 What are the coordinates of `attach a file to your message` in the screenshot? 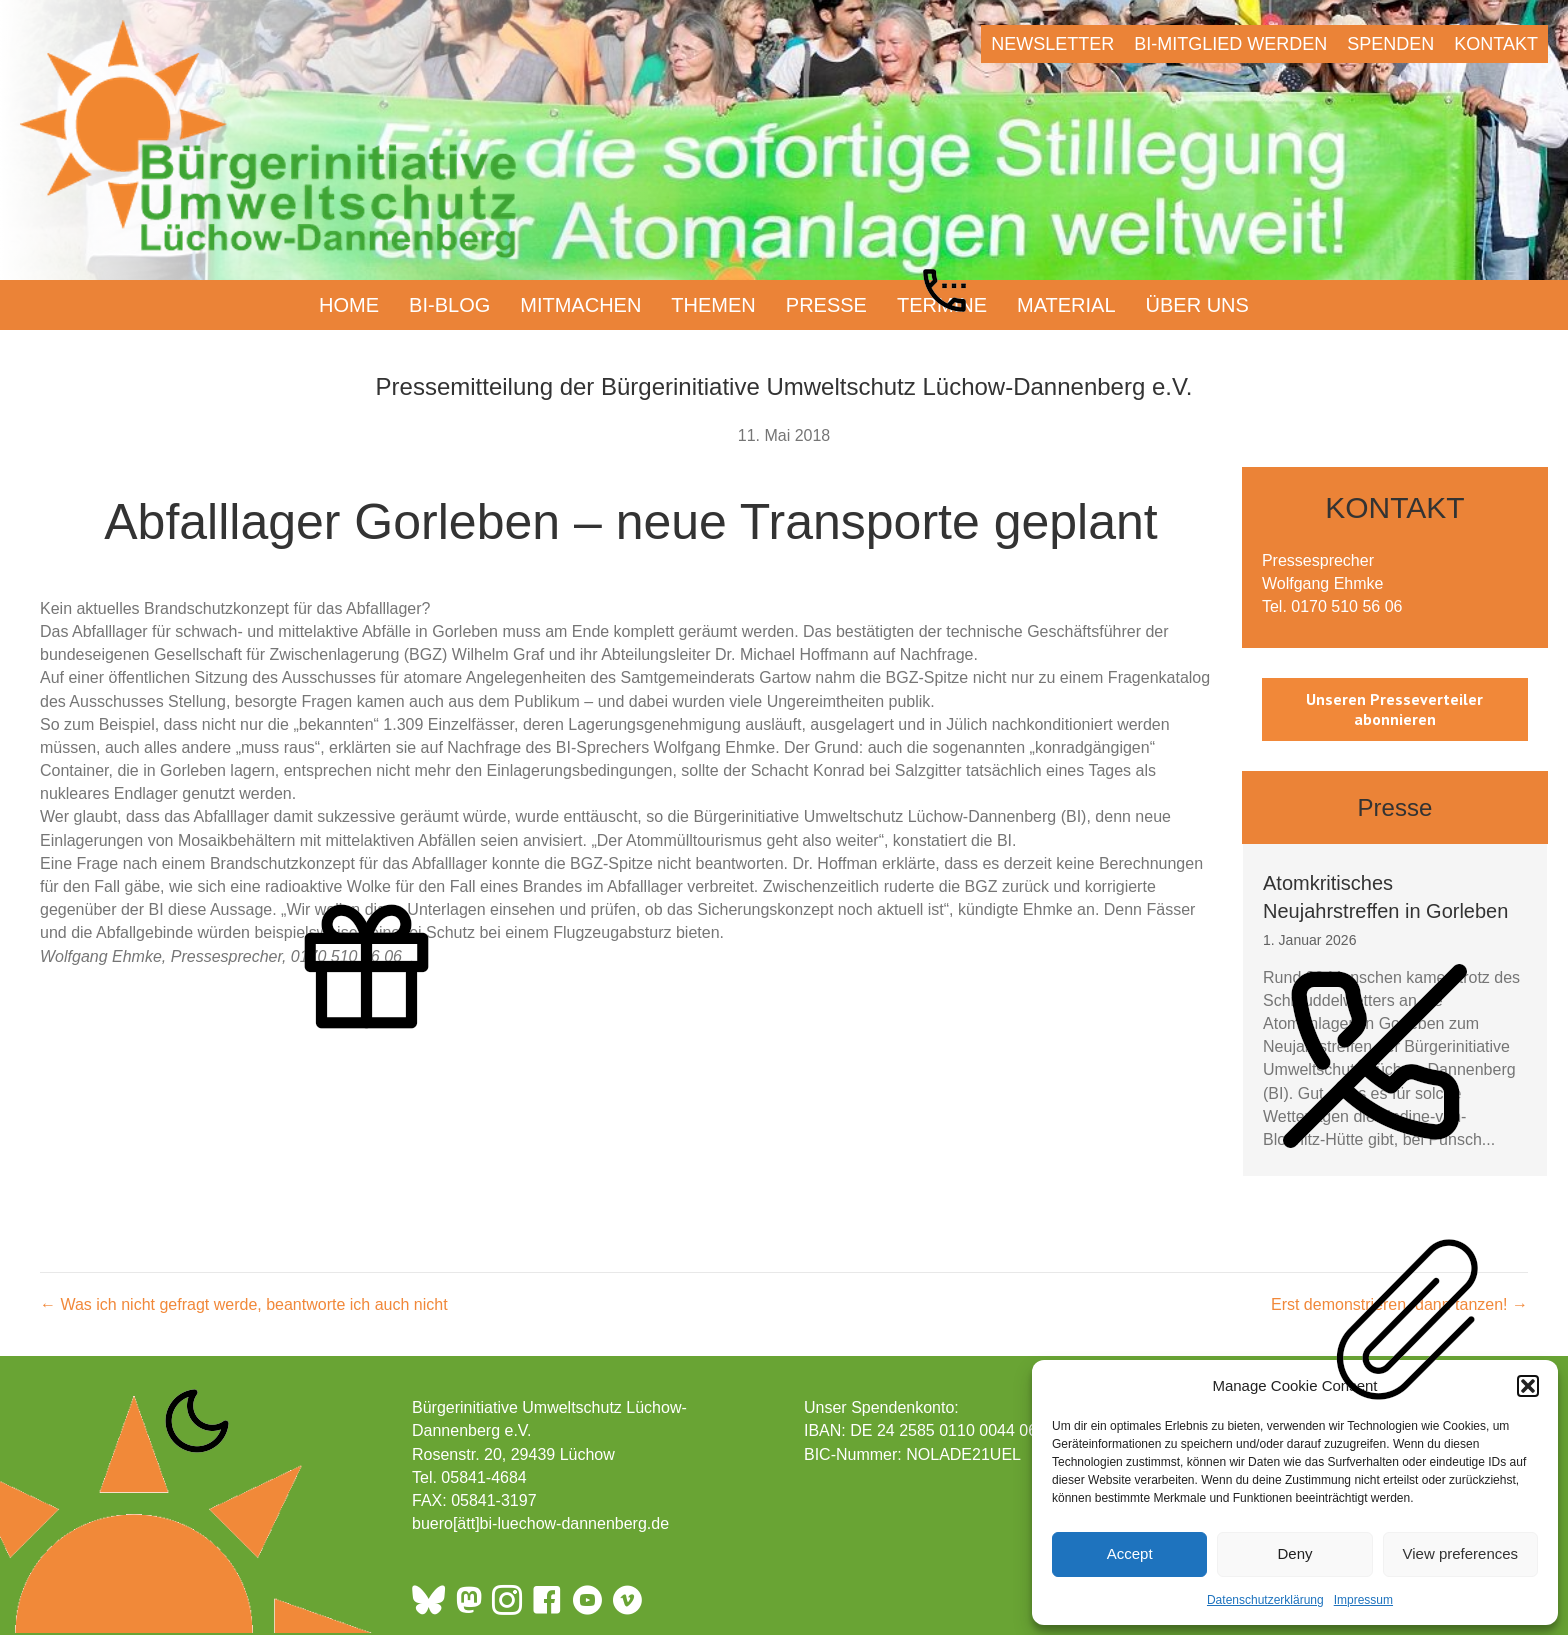 It's located at (1410, 1319).